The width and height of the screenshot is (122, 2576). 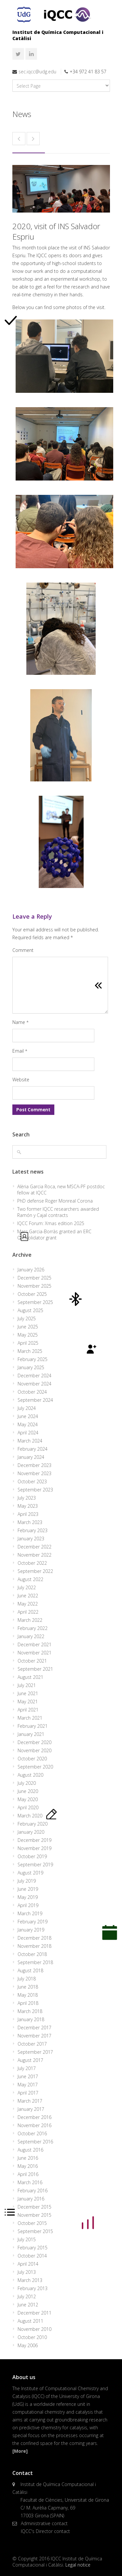 What do you see at coordinates (24, 1236) in the screenshot?
I see `open your contacts or address book` at bounding box center [24, 1236].